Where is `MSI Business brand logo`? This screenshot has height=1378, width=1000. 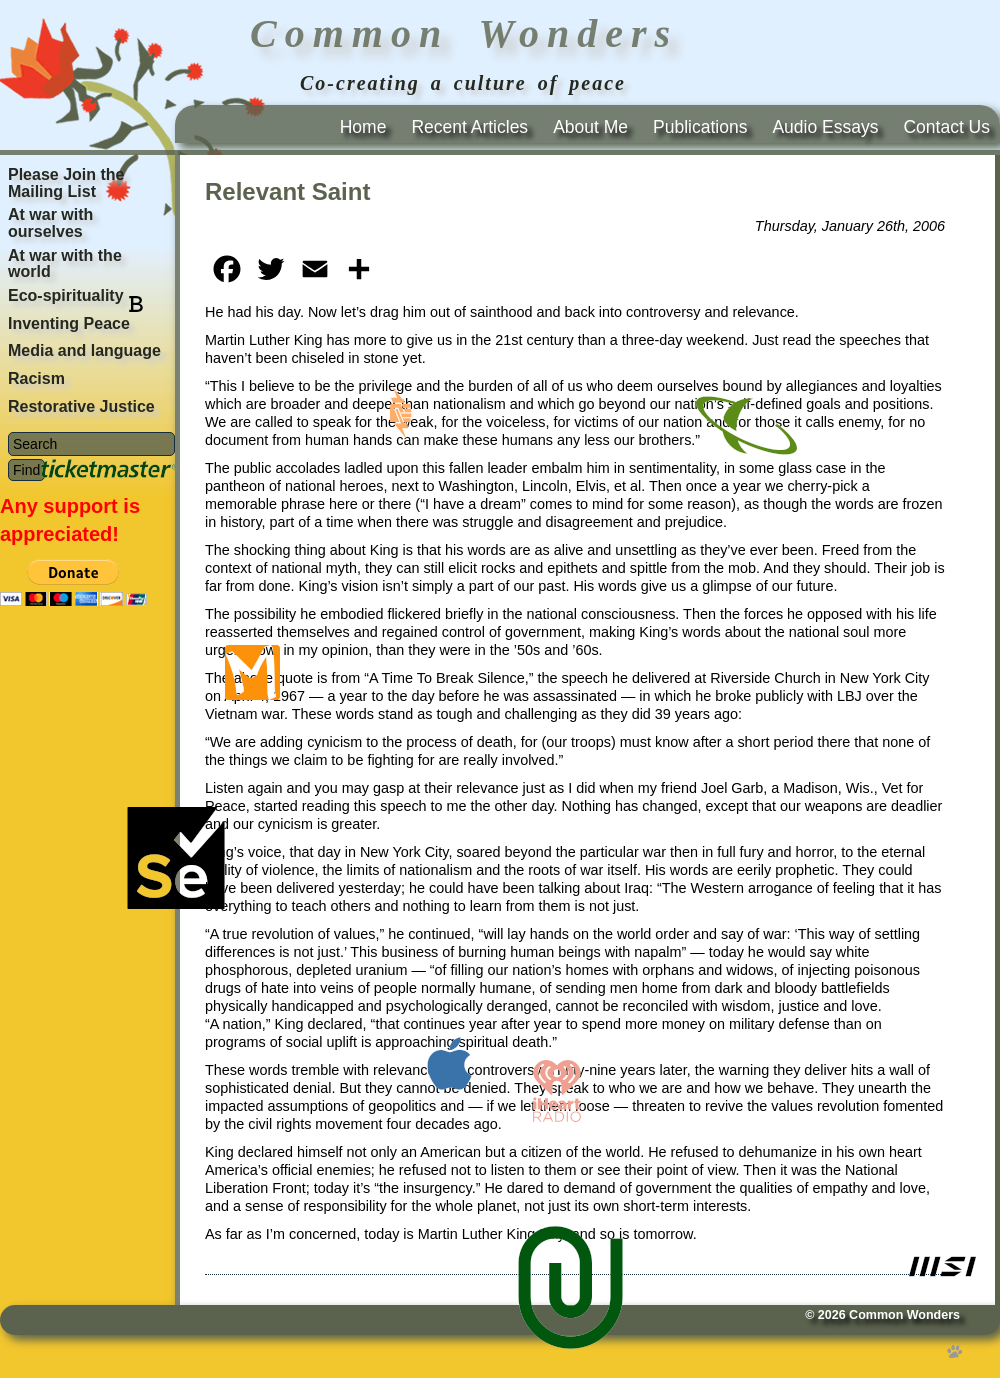
MSI Business brand logo is located at coordinates (942, 1266).